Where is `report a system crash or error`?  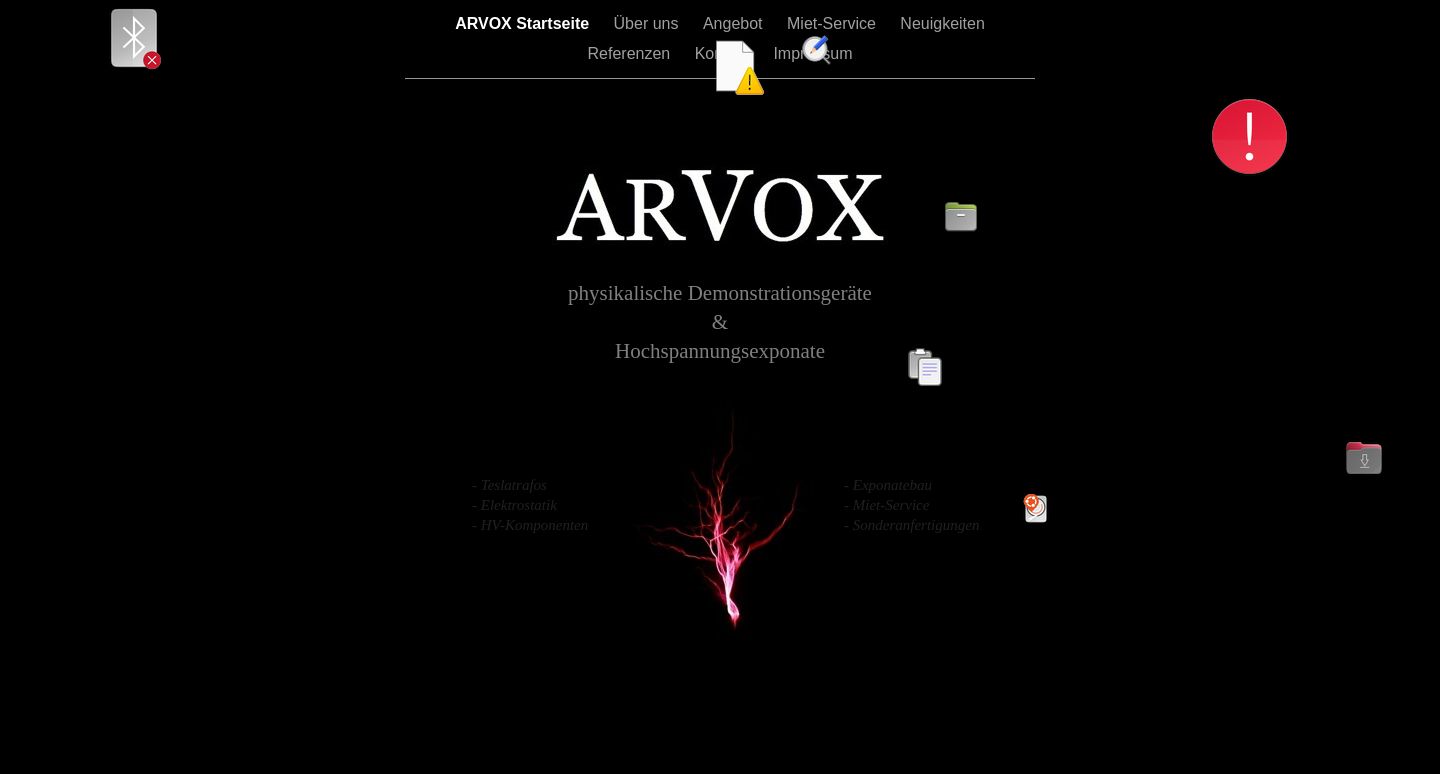
report a system crash or error is located at coordinates (1249, 136).